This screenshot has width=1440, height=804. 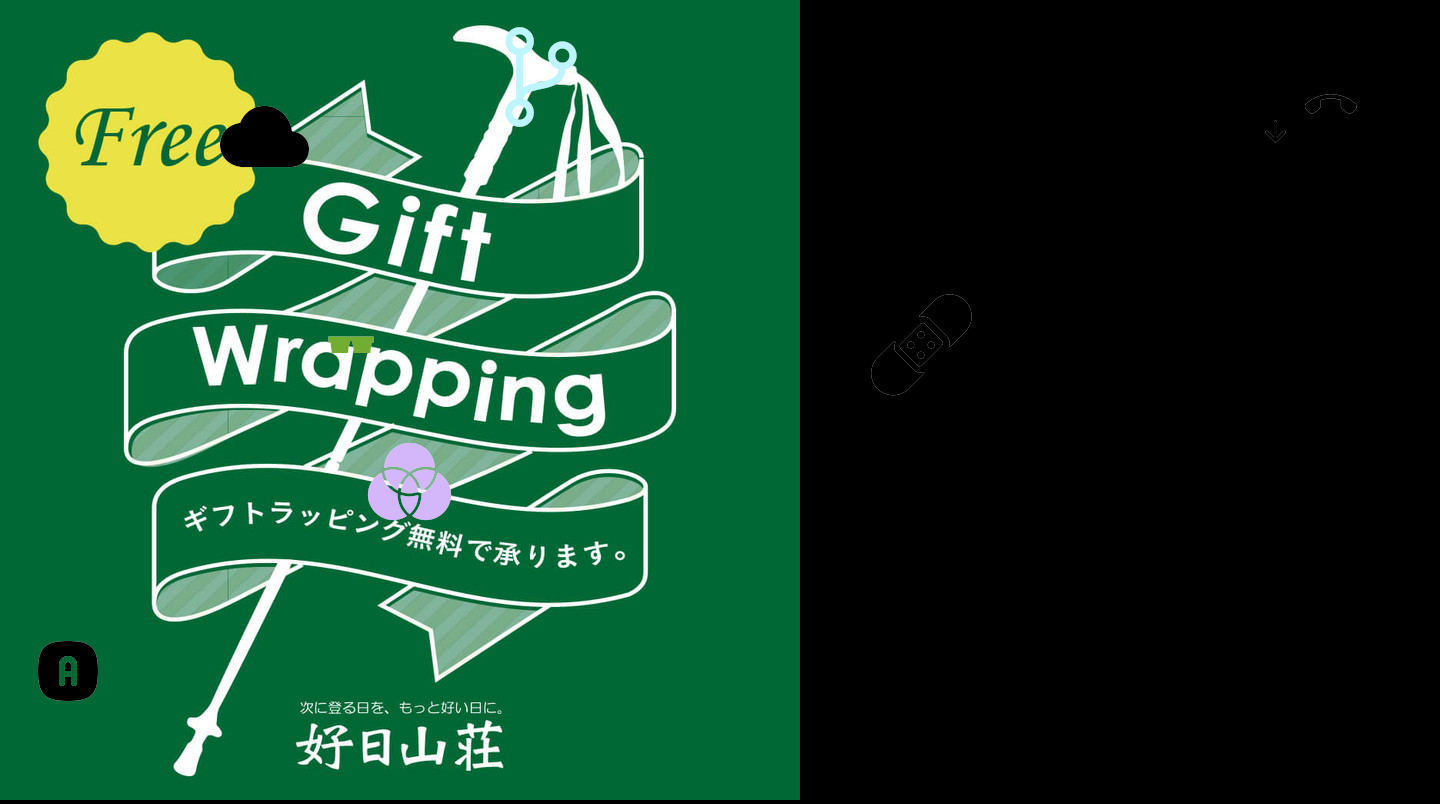 What do you see at coordinates (541, 77) in the screenshot?
I see `view repository branches` at bounding box center [541, 77].